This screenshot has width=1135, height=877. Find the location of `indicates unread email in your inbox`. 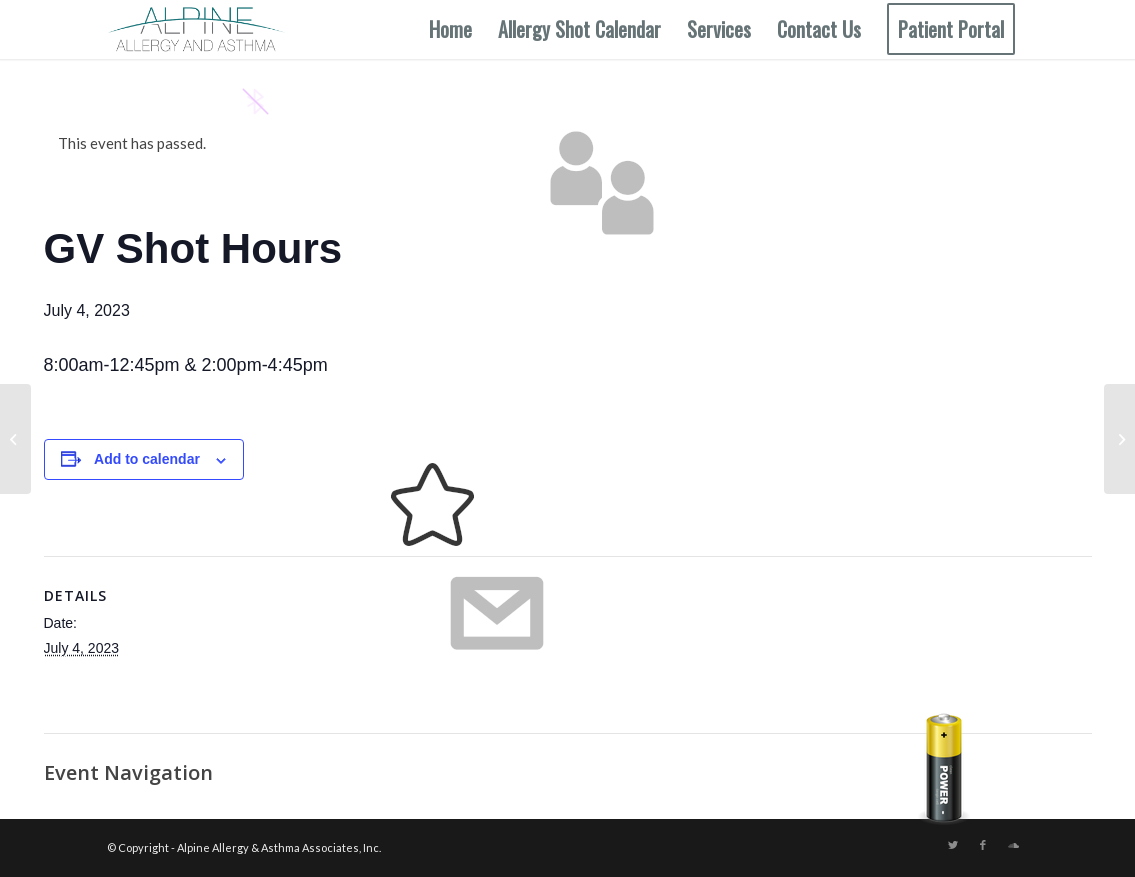

indicates unread email in your inbox is located at coordinates (497, 610).